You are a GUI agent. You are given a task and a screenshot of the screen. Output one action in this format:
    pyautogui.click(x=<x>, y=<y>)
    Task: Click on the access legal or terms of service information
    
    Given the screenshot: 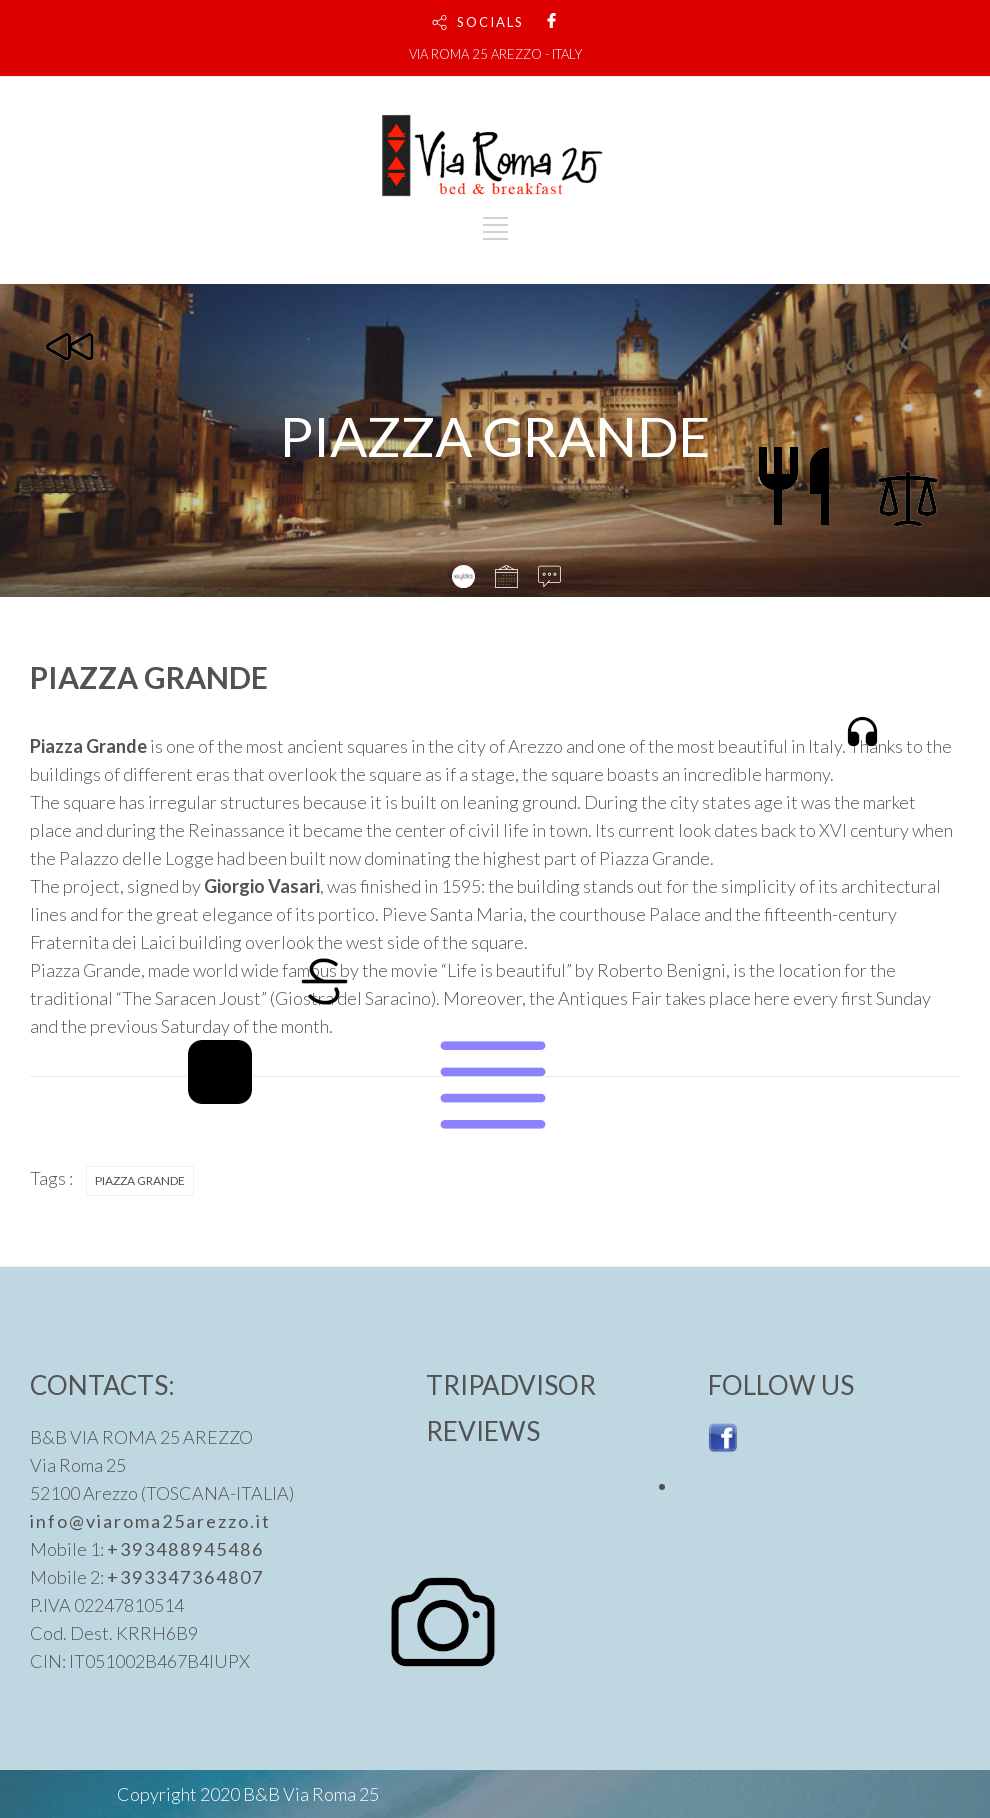 What is the action you would take?
    pyautogui.click(x=908, y=499)
    